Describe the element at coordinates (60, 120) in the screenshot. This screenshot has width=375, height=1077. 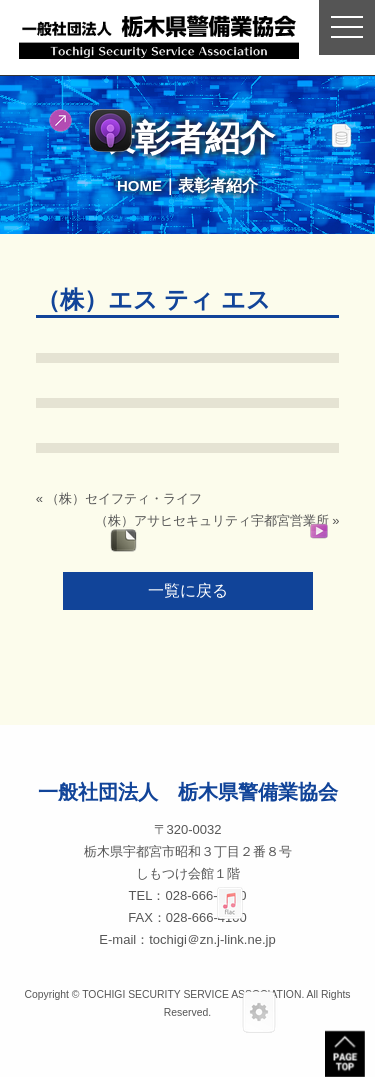
I see `indicates a symbolic link or shortcut to another file` at that location.